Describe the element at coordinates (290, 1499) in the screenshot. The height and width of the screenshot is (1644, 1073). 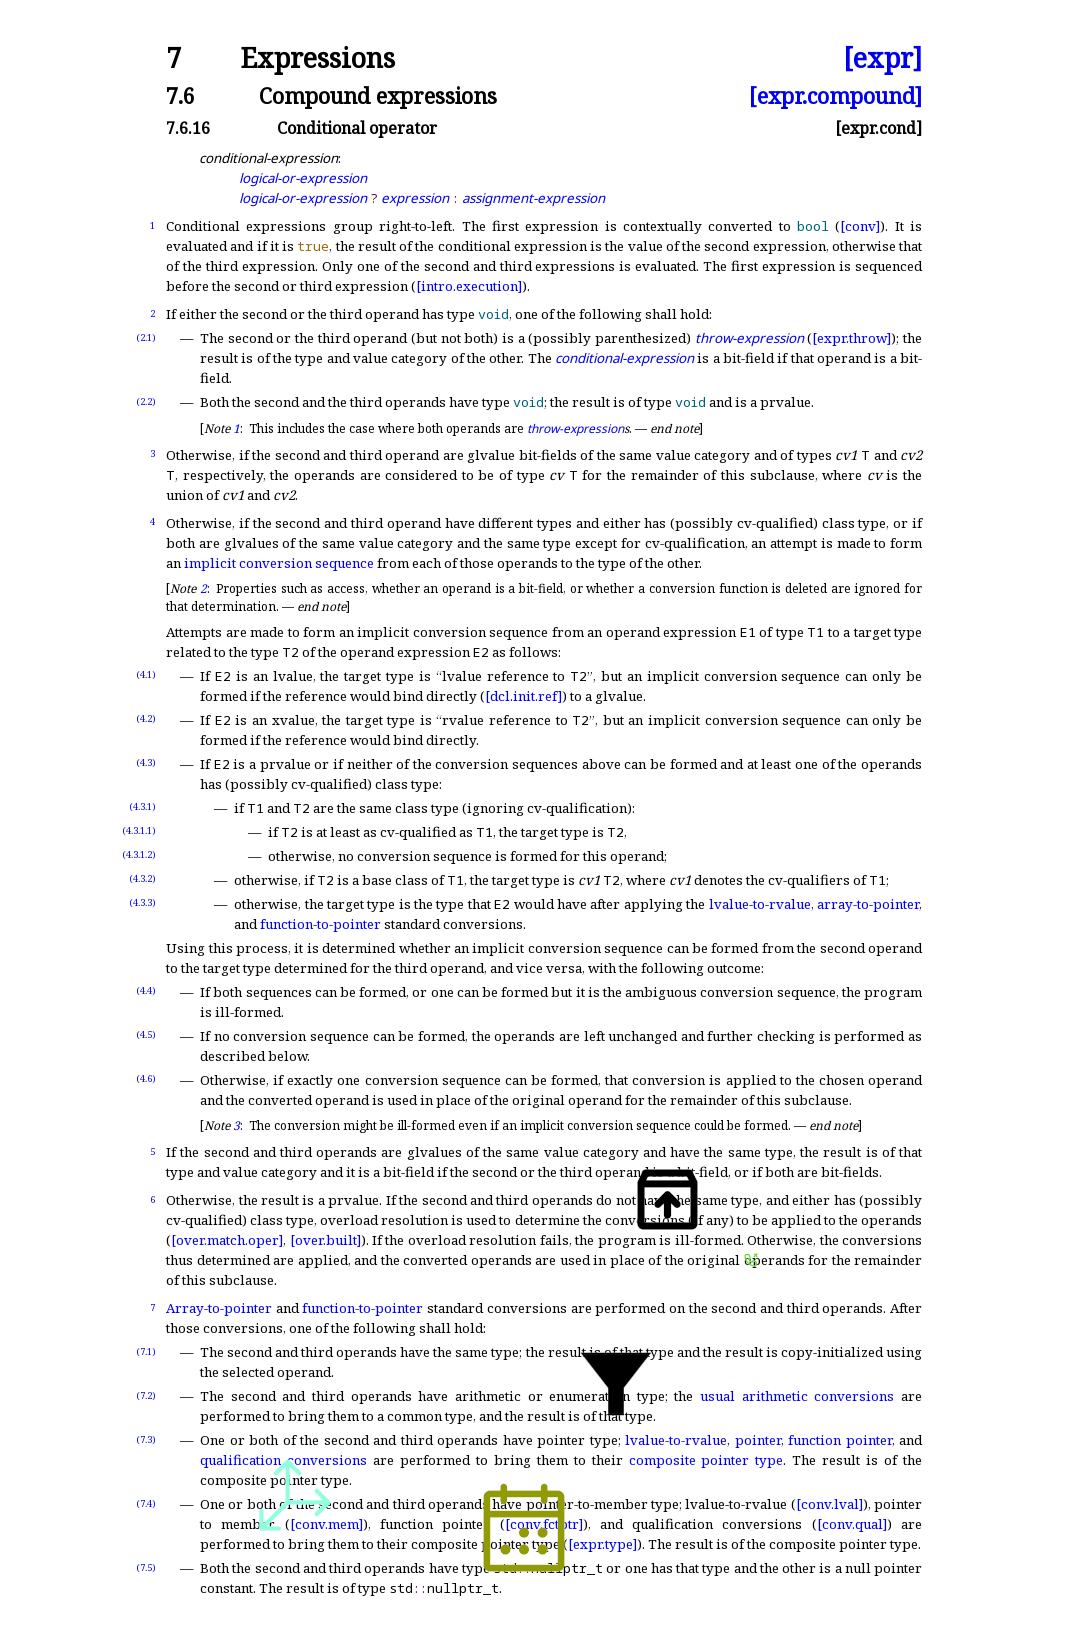
I see `3D axis indicator for spatial orientation` at that location.